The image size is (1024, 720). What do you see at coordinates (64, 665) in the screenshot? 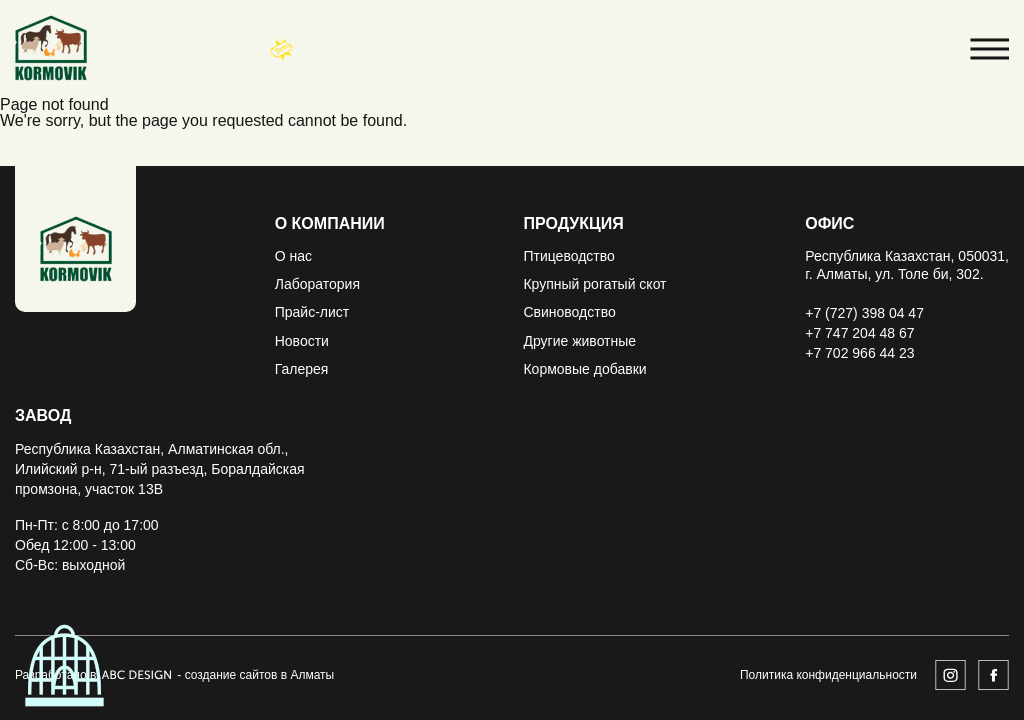
I see `bird cage item or decoration in a game inventory` at bounding box center [64, 665].